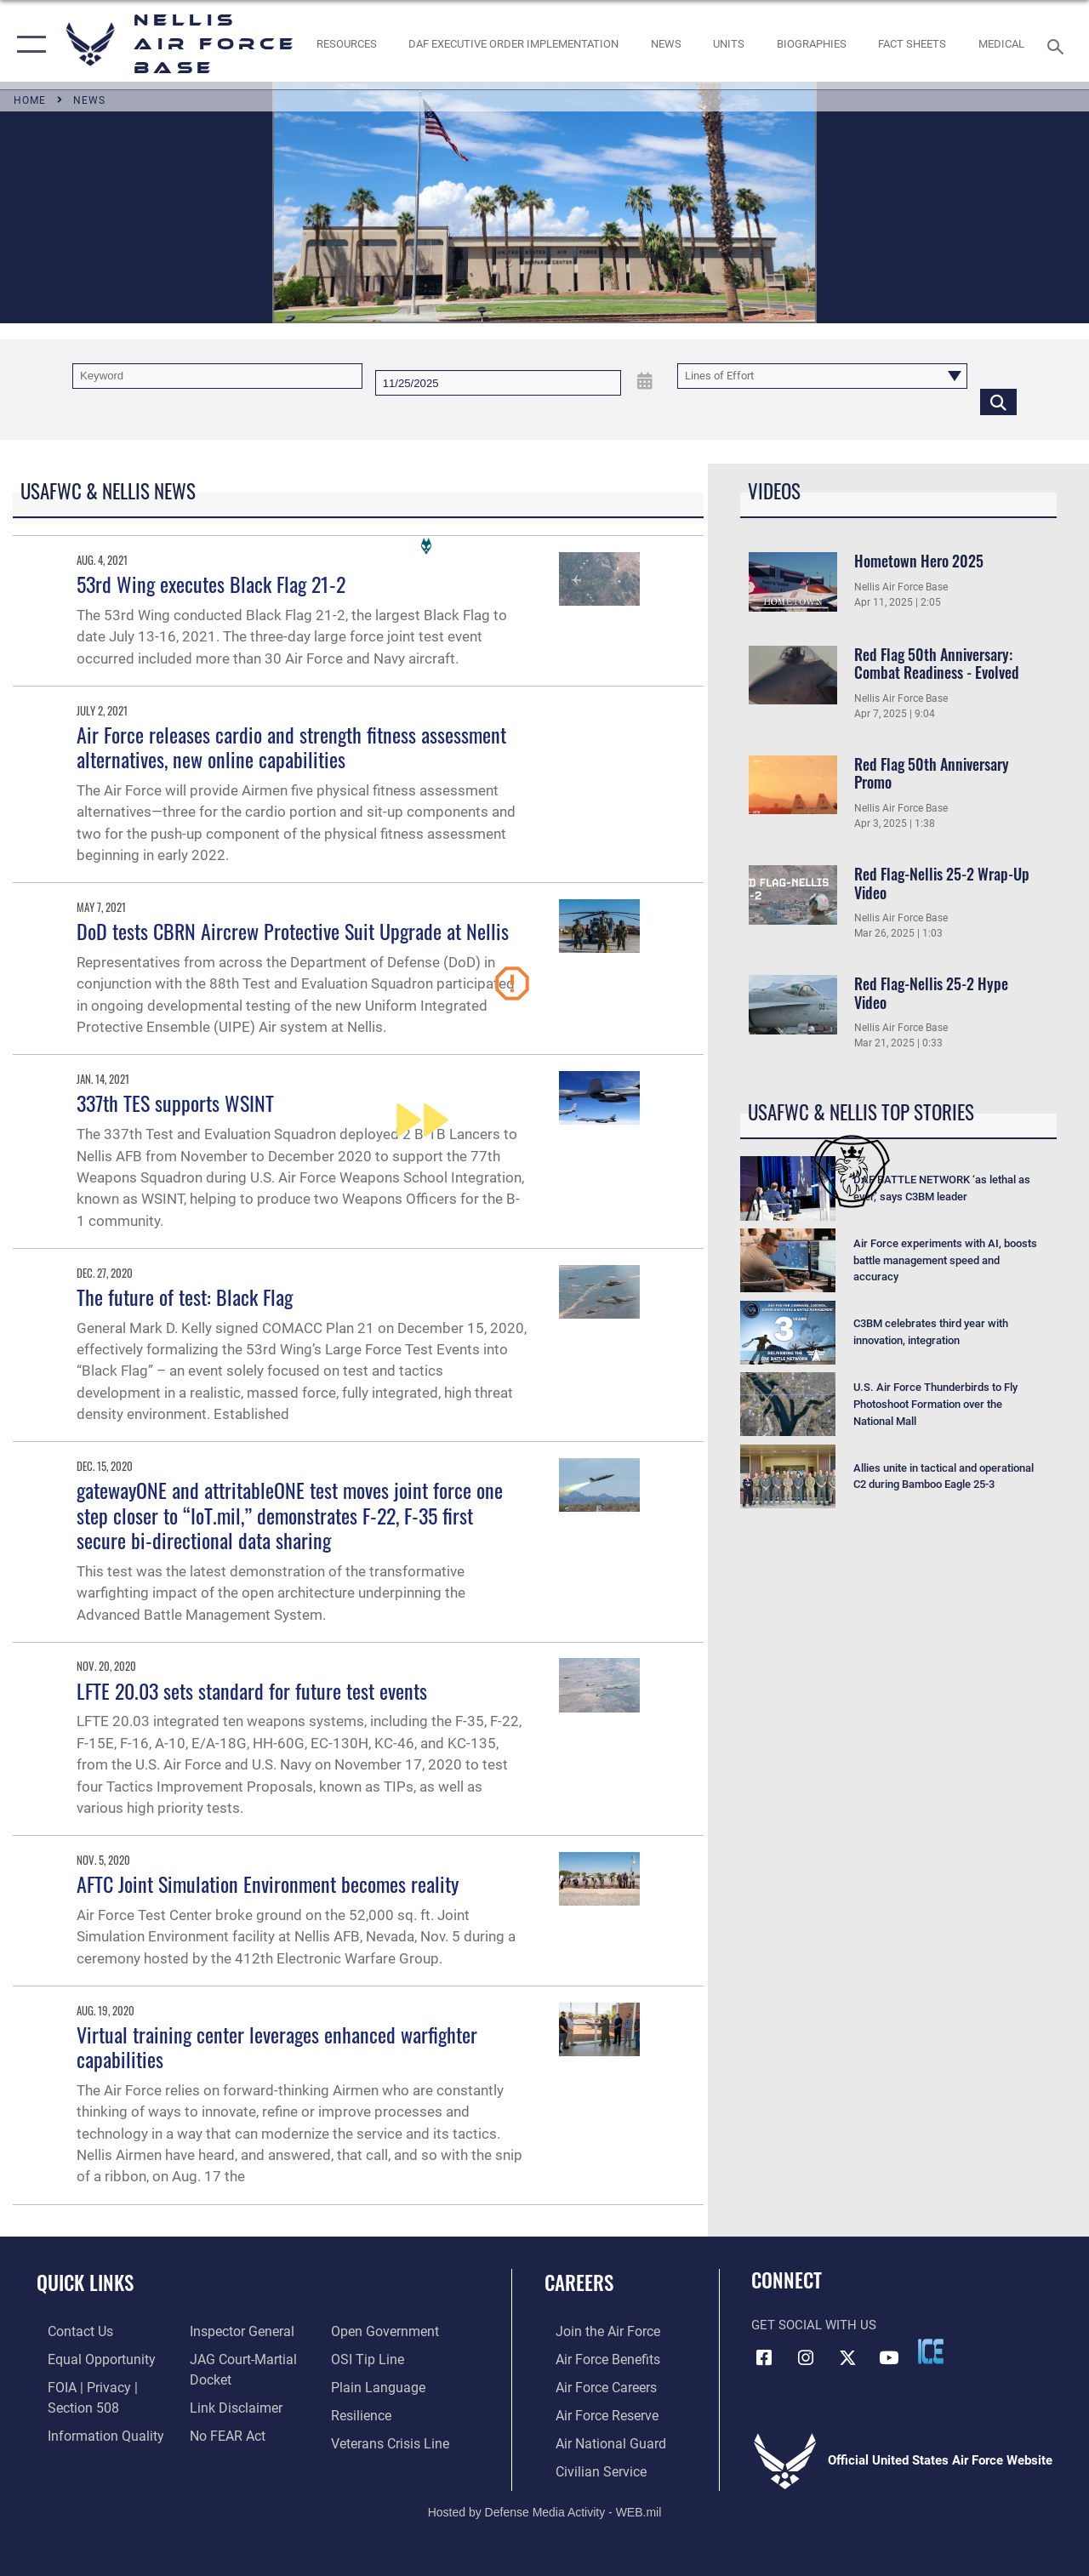  I want to click on indicates spam or junk content warning, so click(512, 983).